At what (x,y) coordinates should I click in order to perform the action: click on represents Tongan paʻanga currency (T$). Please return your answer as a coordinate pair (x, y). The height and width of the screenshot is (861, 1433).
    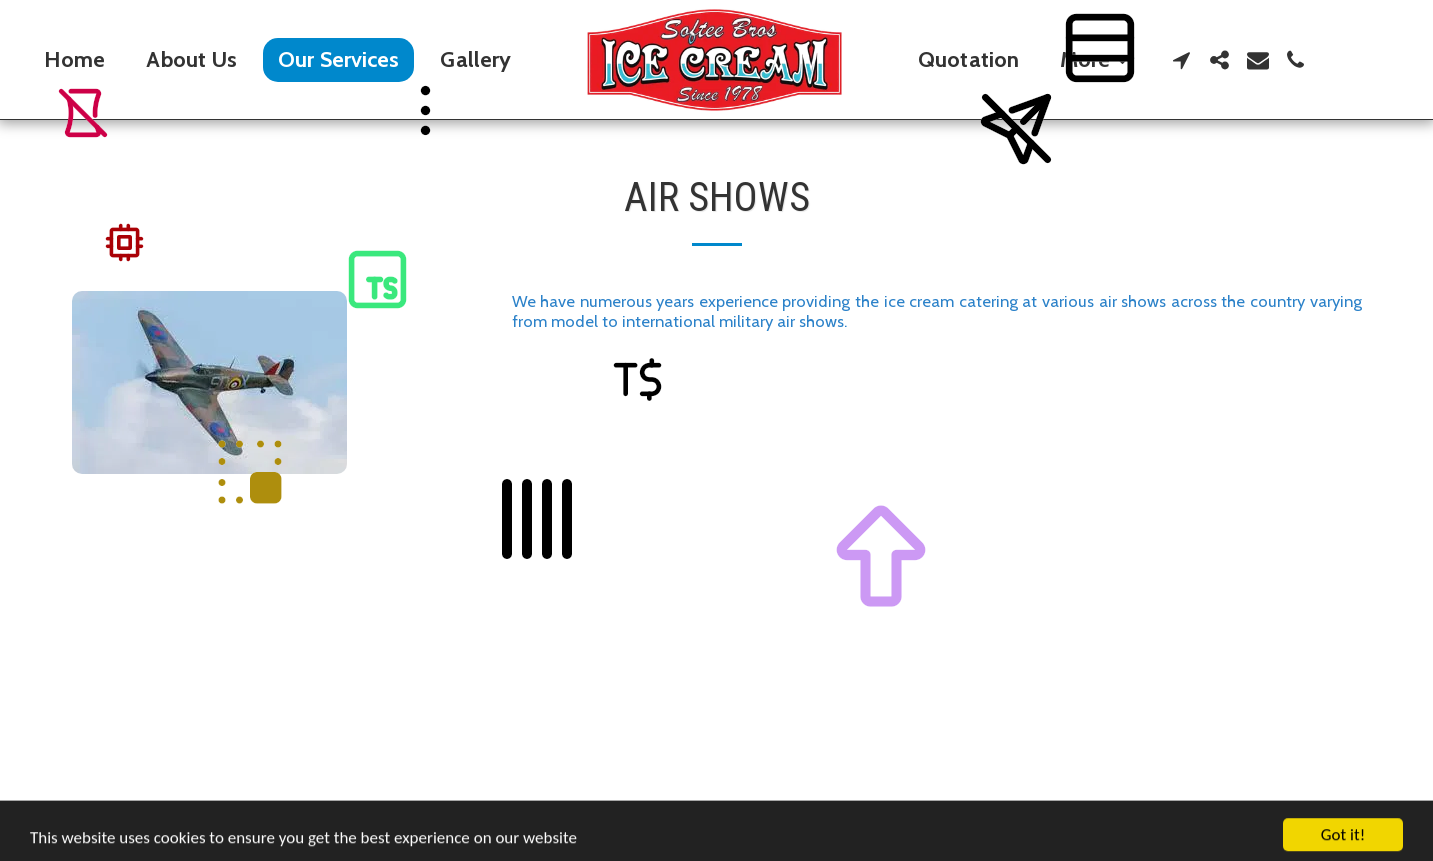
    Looking at the image, I should click on (637, 379).